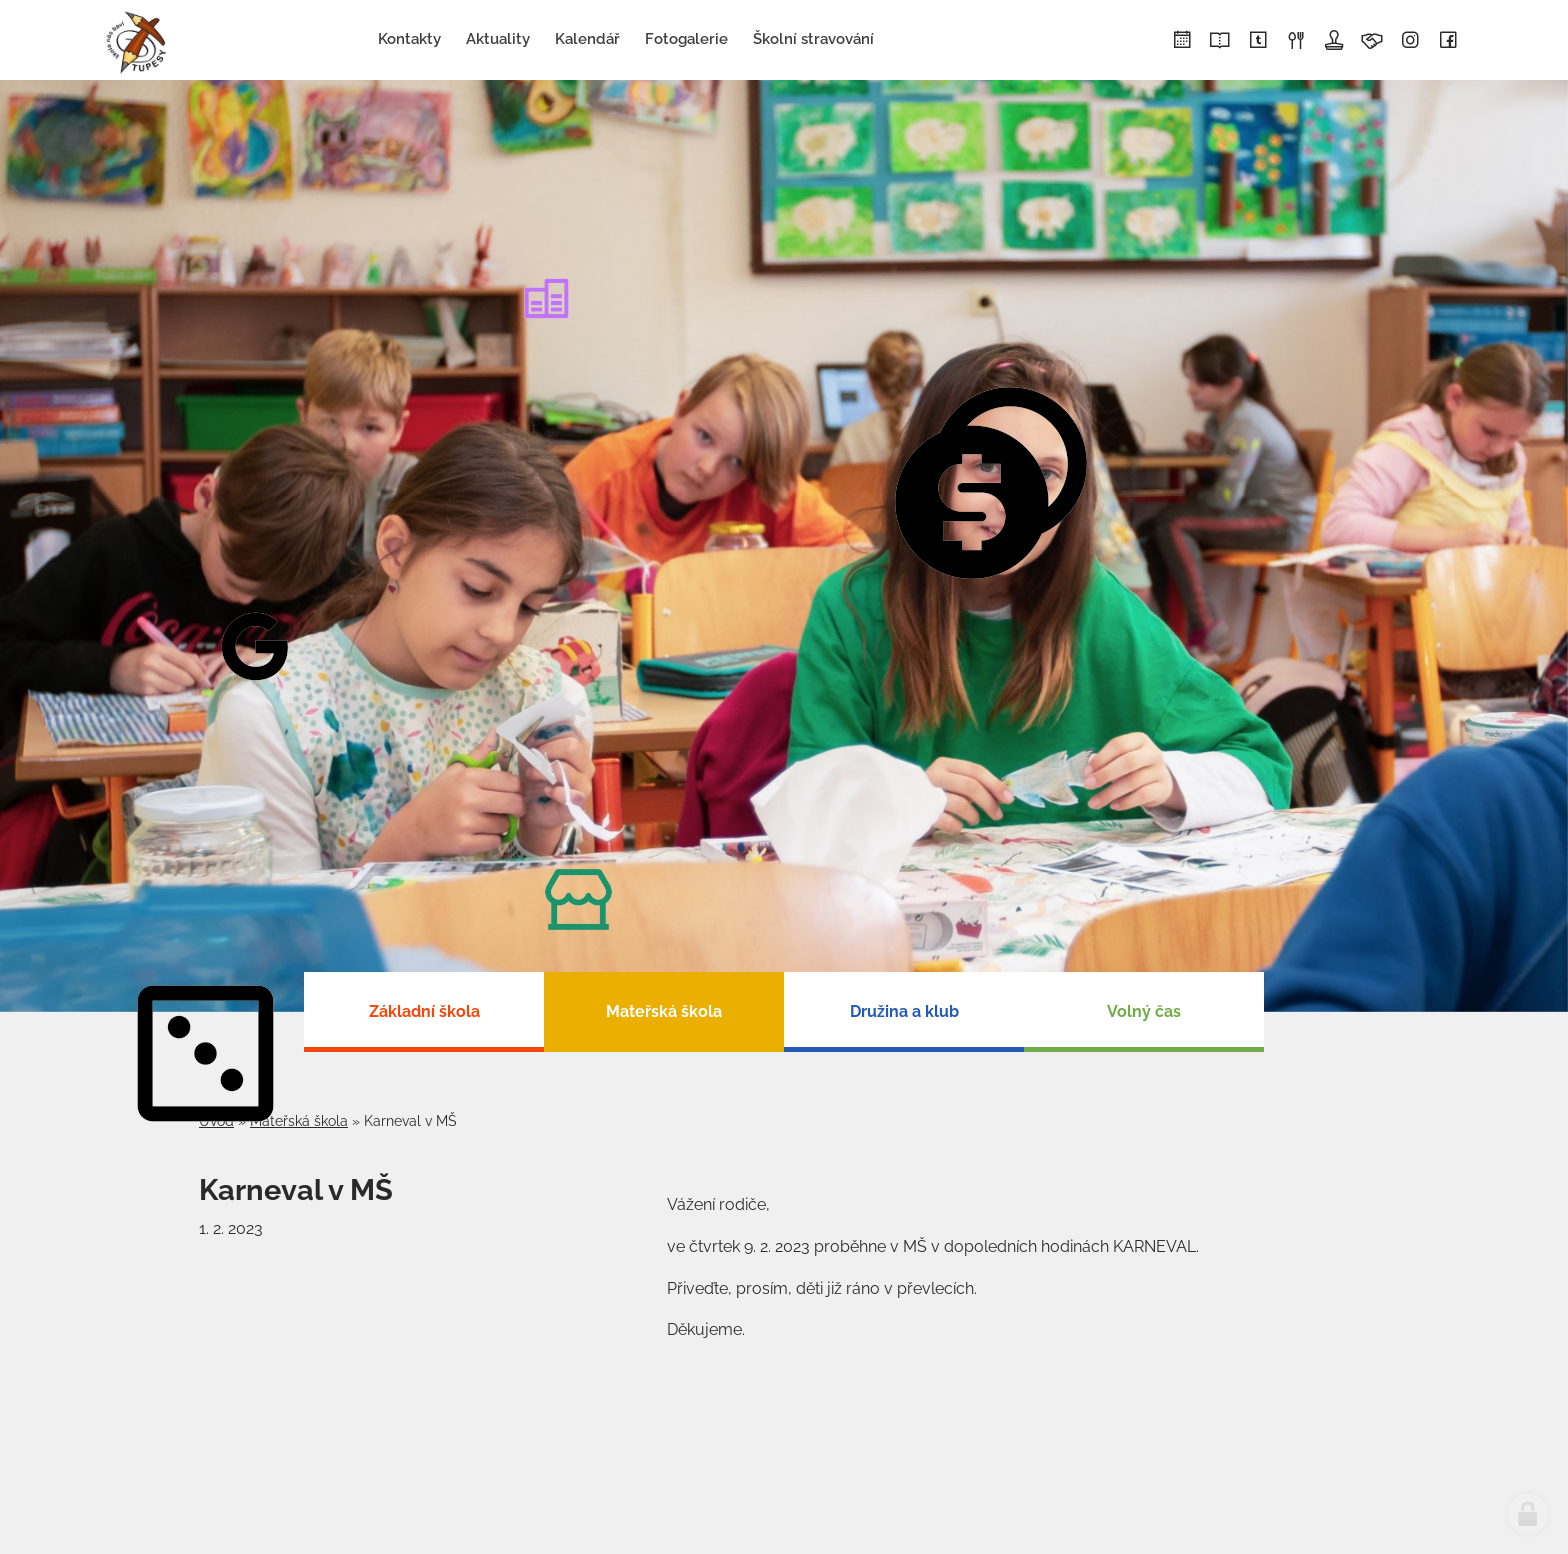 The image size is (1568, 1554). Describe the element at coordinates (205, 1053) in the screenshot. I see `indicates a dice roll result of three` at that location.